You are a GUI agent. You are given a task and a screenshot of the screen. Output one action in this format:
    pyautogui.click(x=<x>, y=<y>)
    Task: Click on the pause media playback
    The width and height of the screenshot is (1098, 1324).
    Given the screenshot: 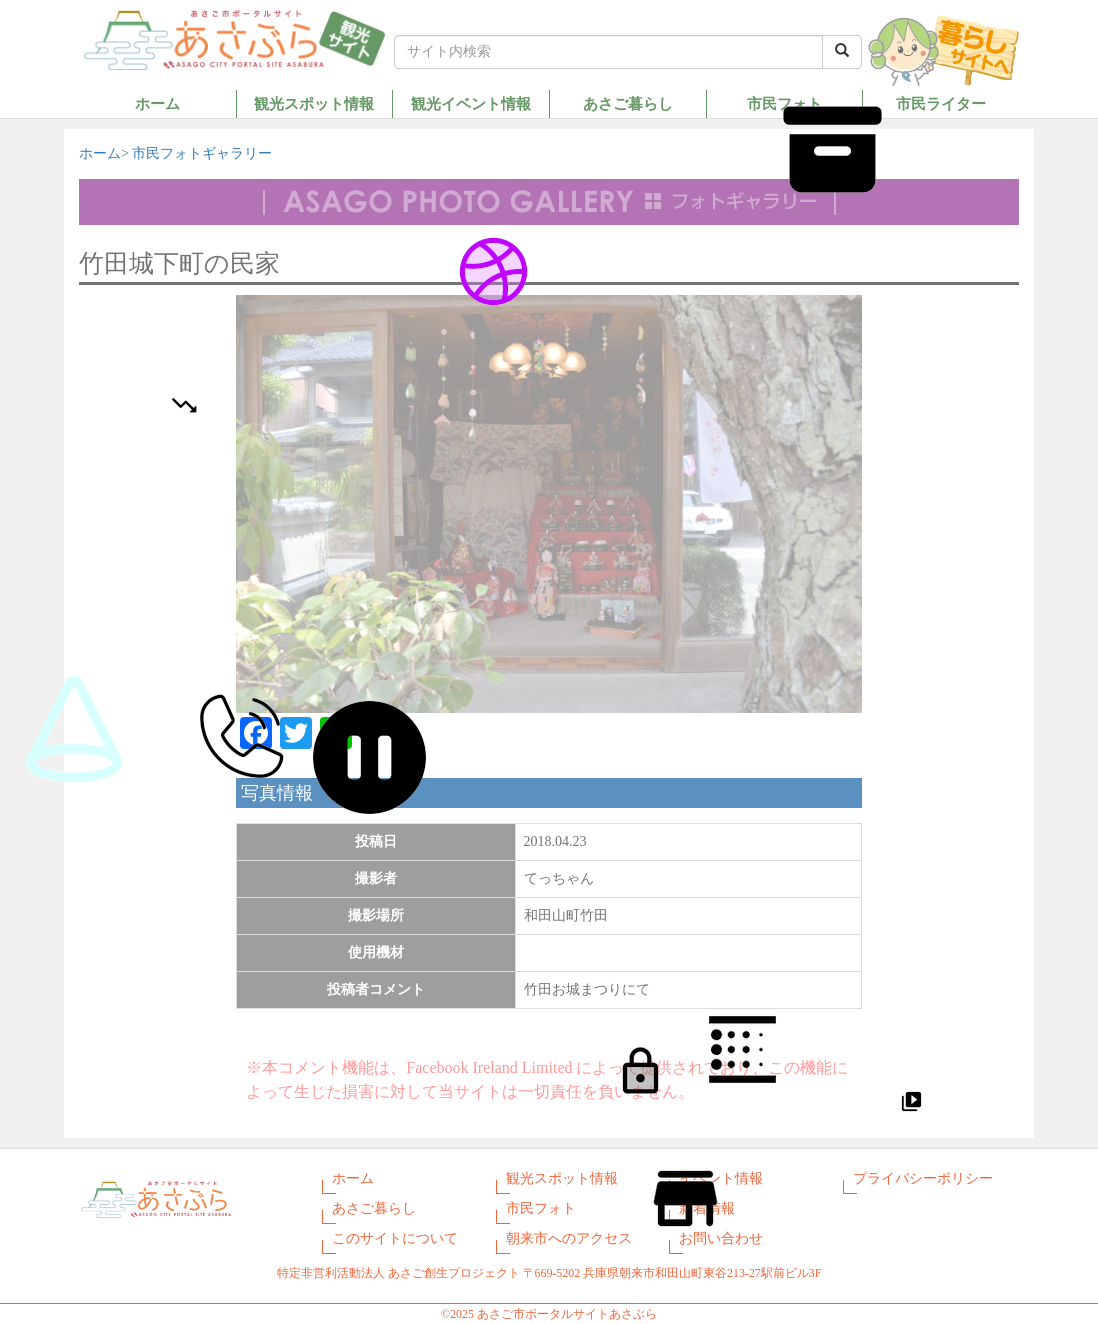 What is the action you would take?
    pyautogui.click(x=369, y=757)
    